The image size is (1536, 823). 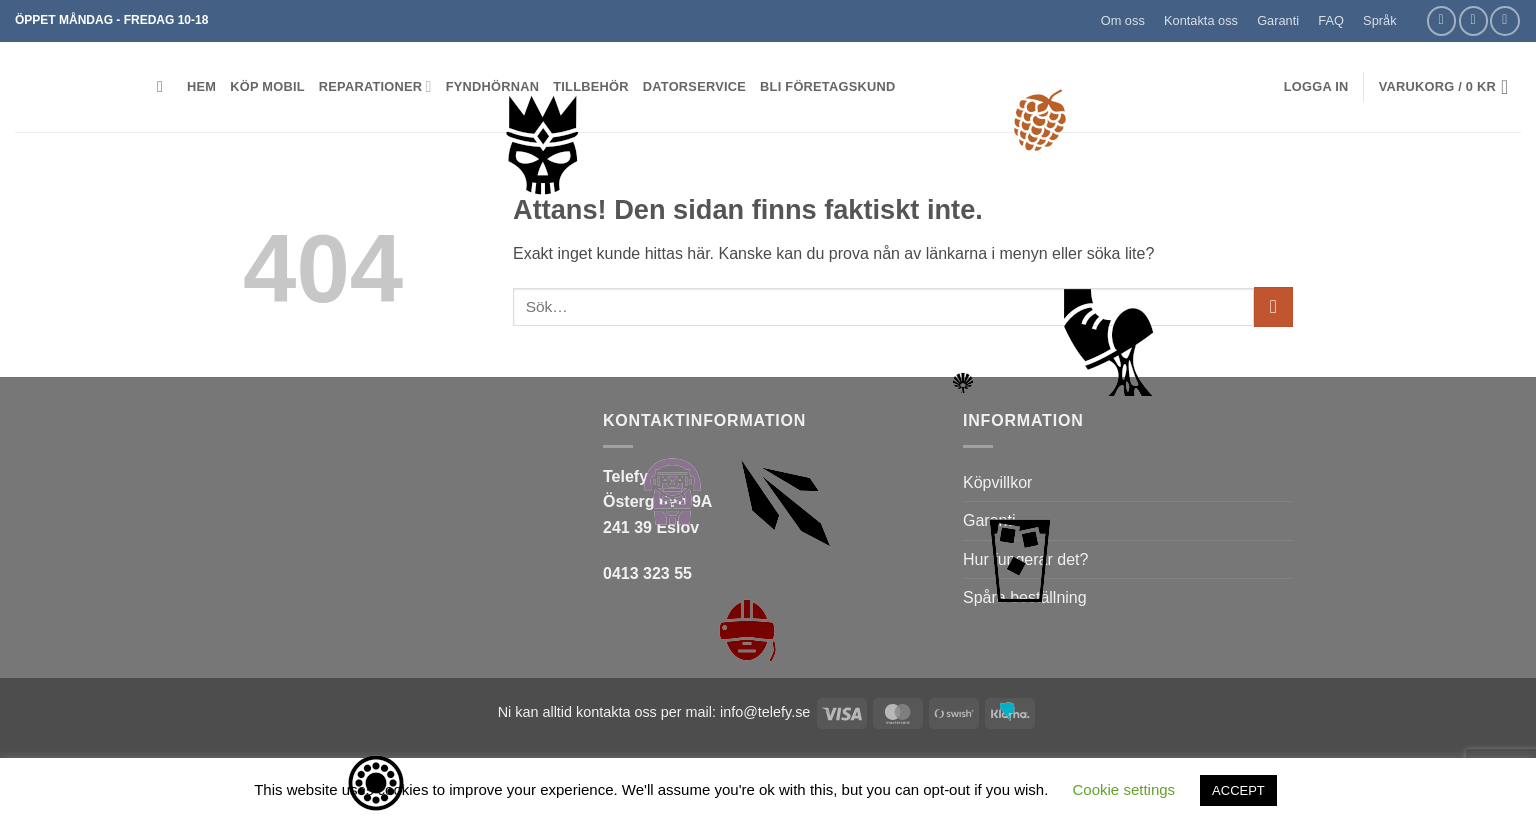 What do you see at coordinates (1020, 559) in the screenshot?
I see `add ice to your drink order` at bounding box center [1020, 559].